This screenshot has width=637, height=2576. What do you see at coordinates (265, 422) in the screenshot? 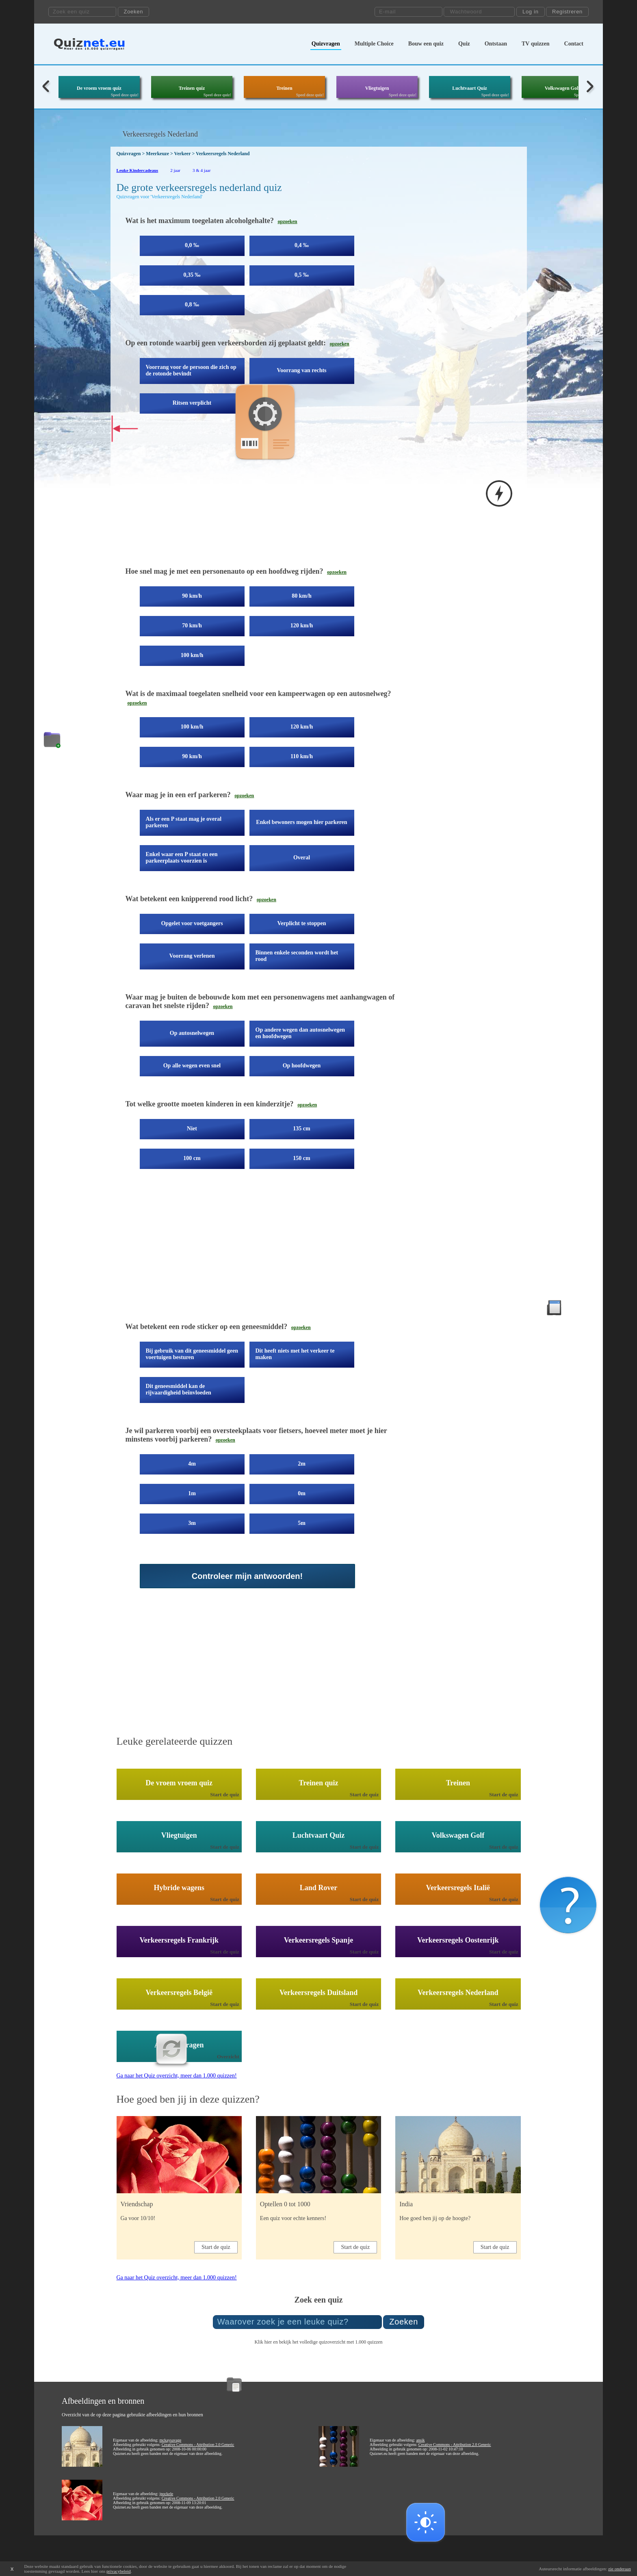
I see `software package being configured or installed` at bounding box center [265, 422].